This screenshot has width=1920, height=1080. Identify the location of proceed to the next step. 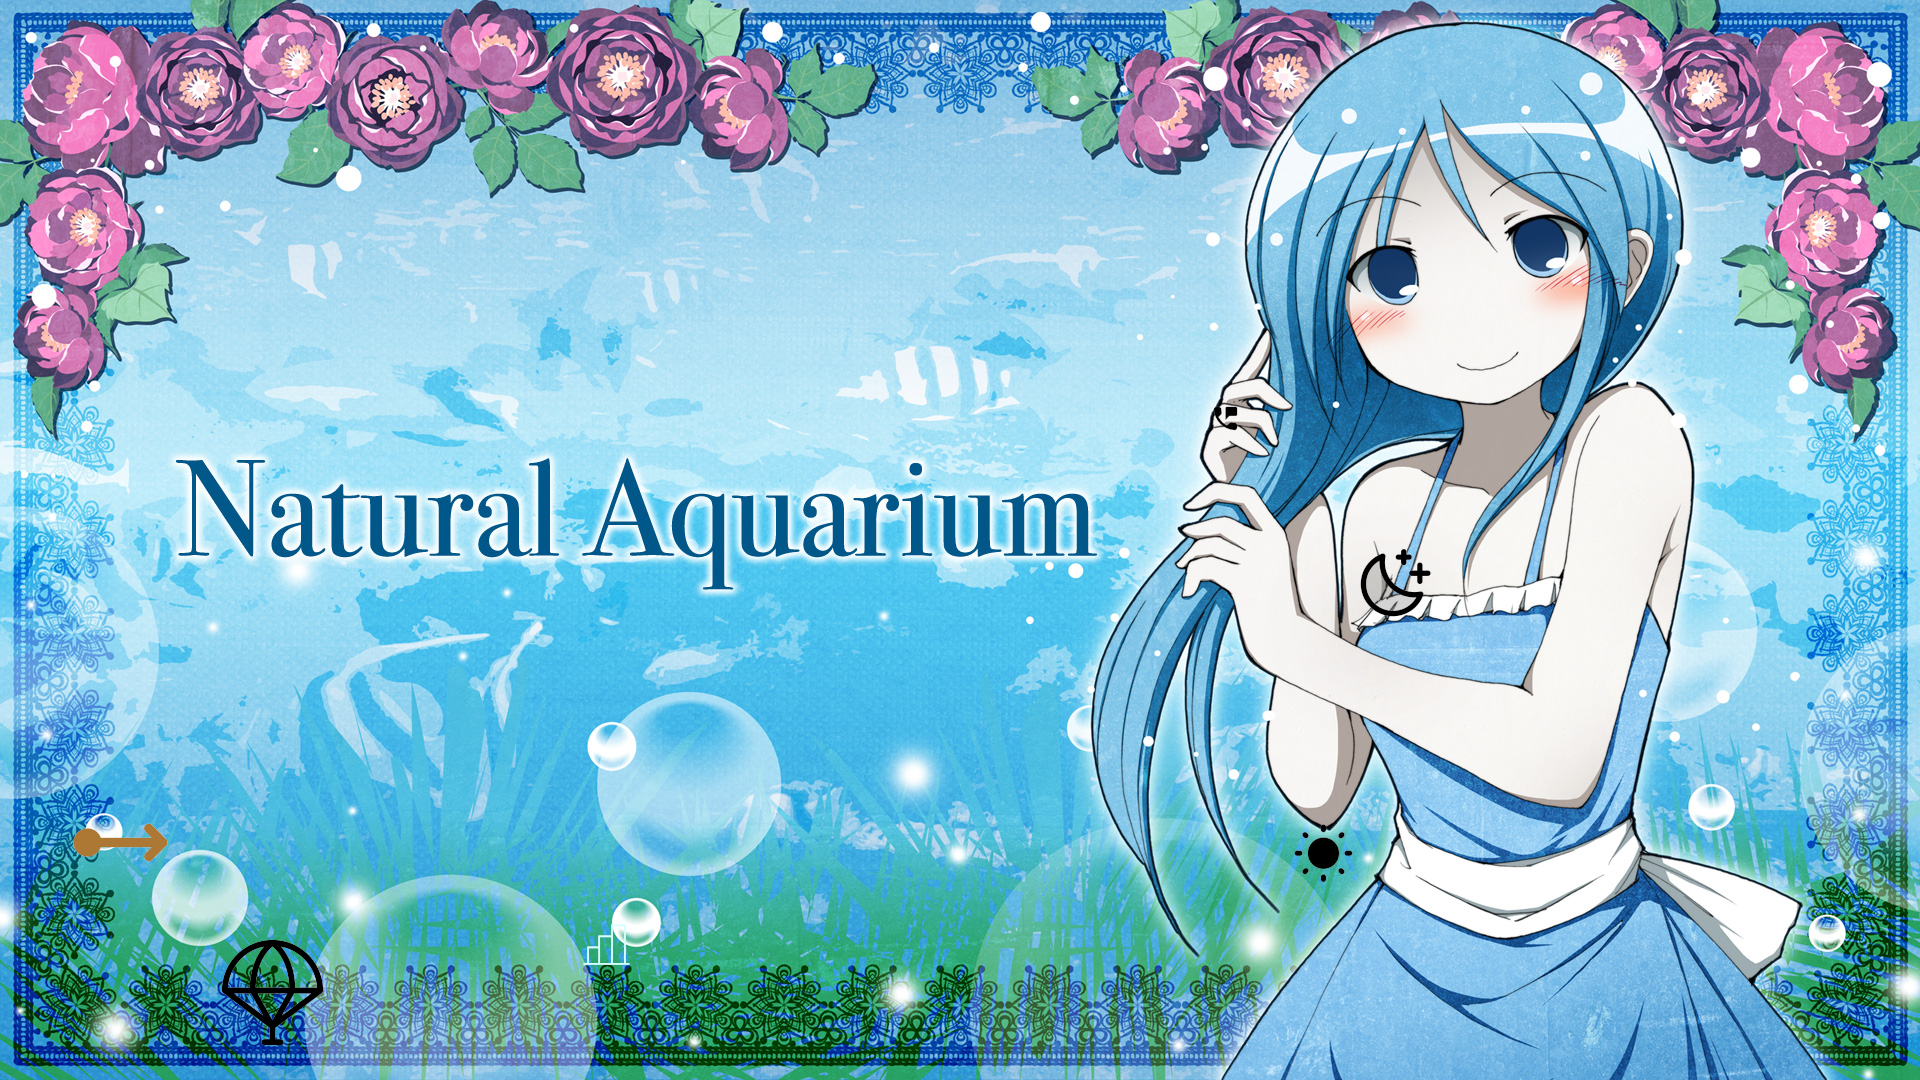
(120, 842).